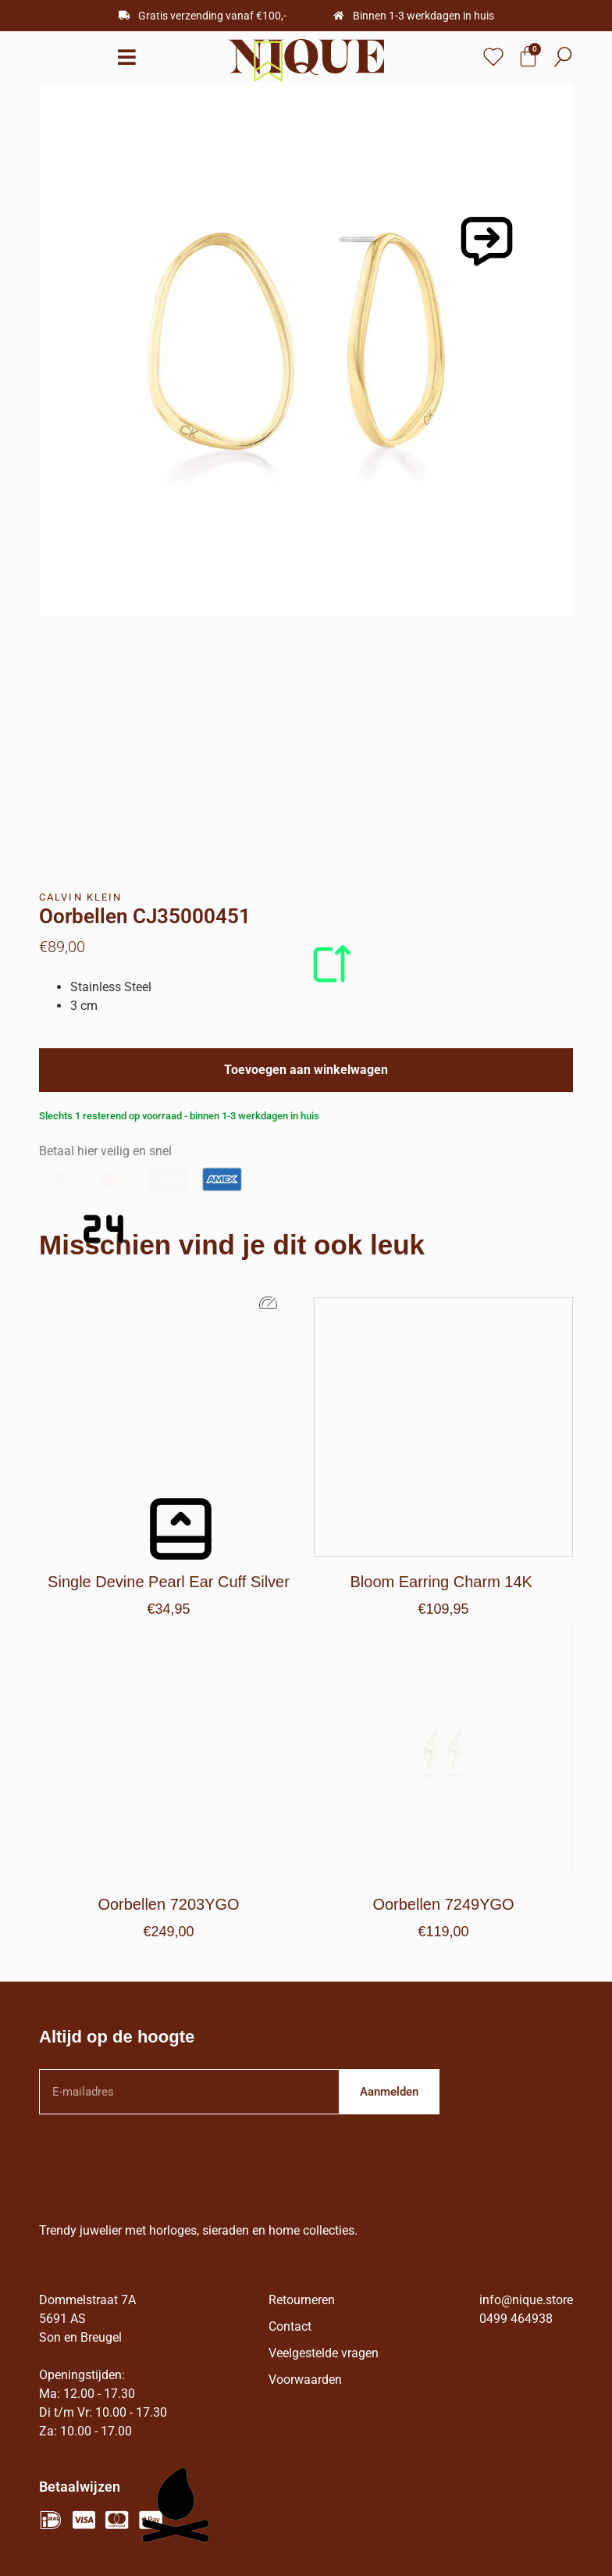 The width and height of the screenshot is (612, 2576). What do you see at coordinates (268, 60) in the screenshot?
I see `save this item for later` at bounding box center [268, 60].